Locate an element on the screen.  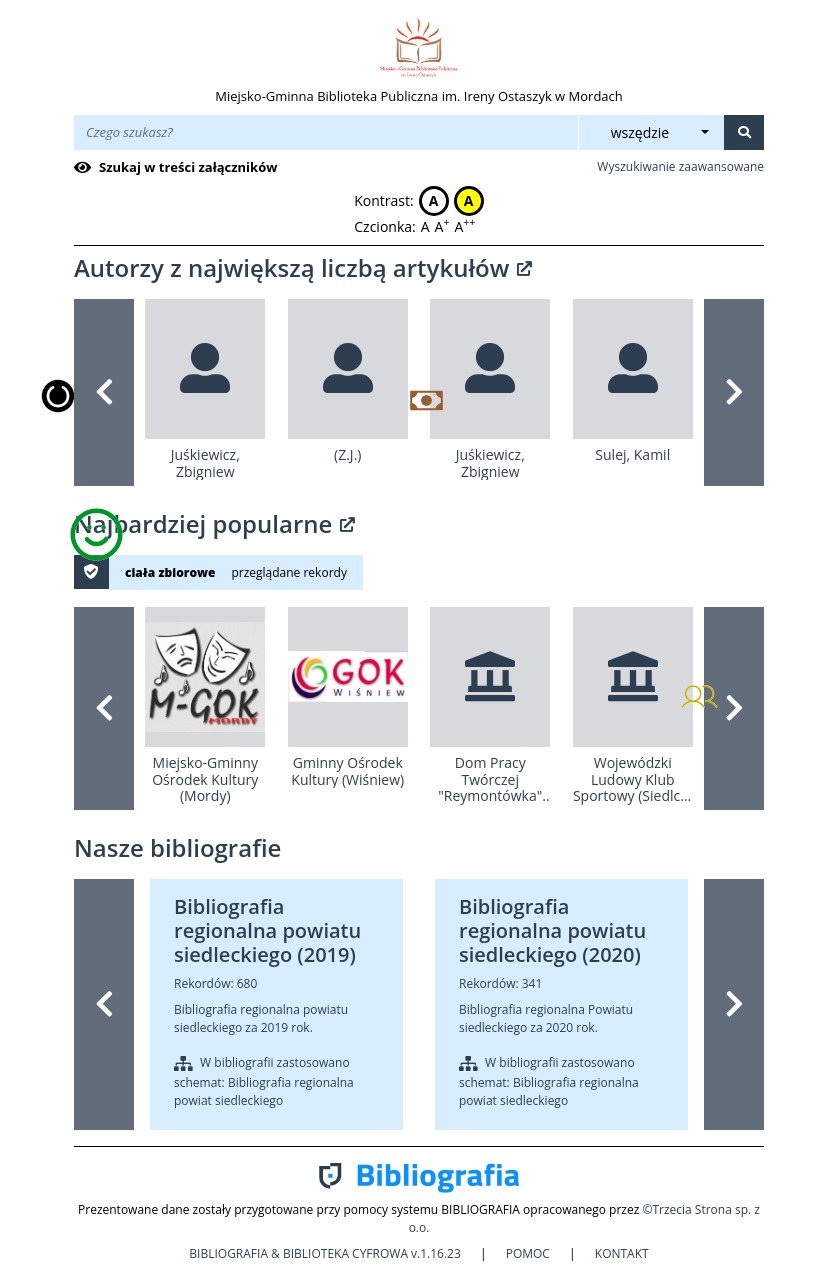
view all users or contacts is located at coordinates (699, 696).